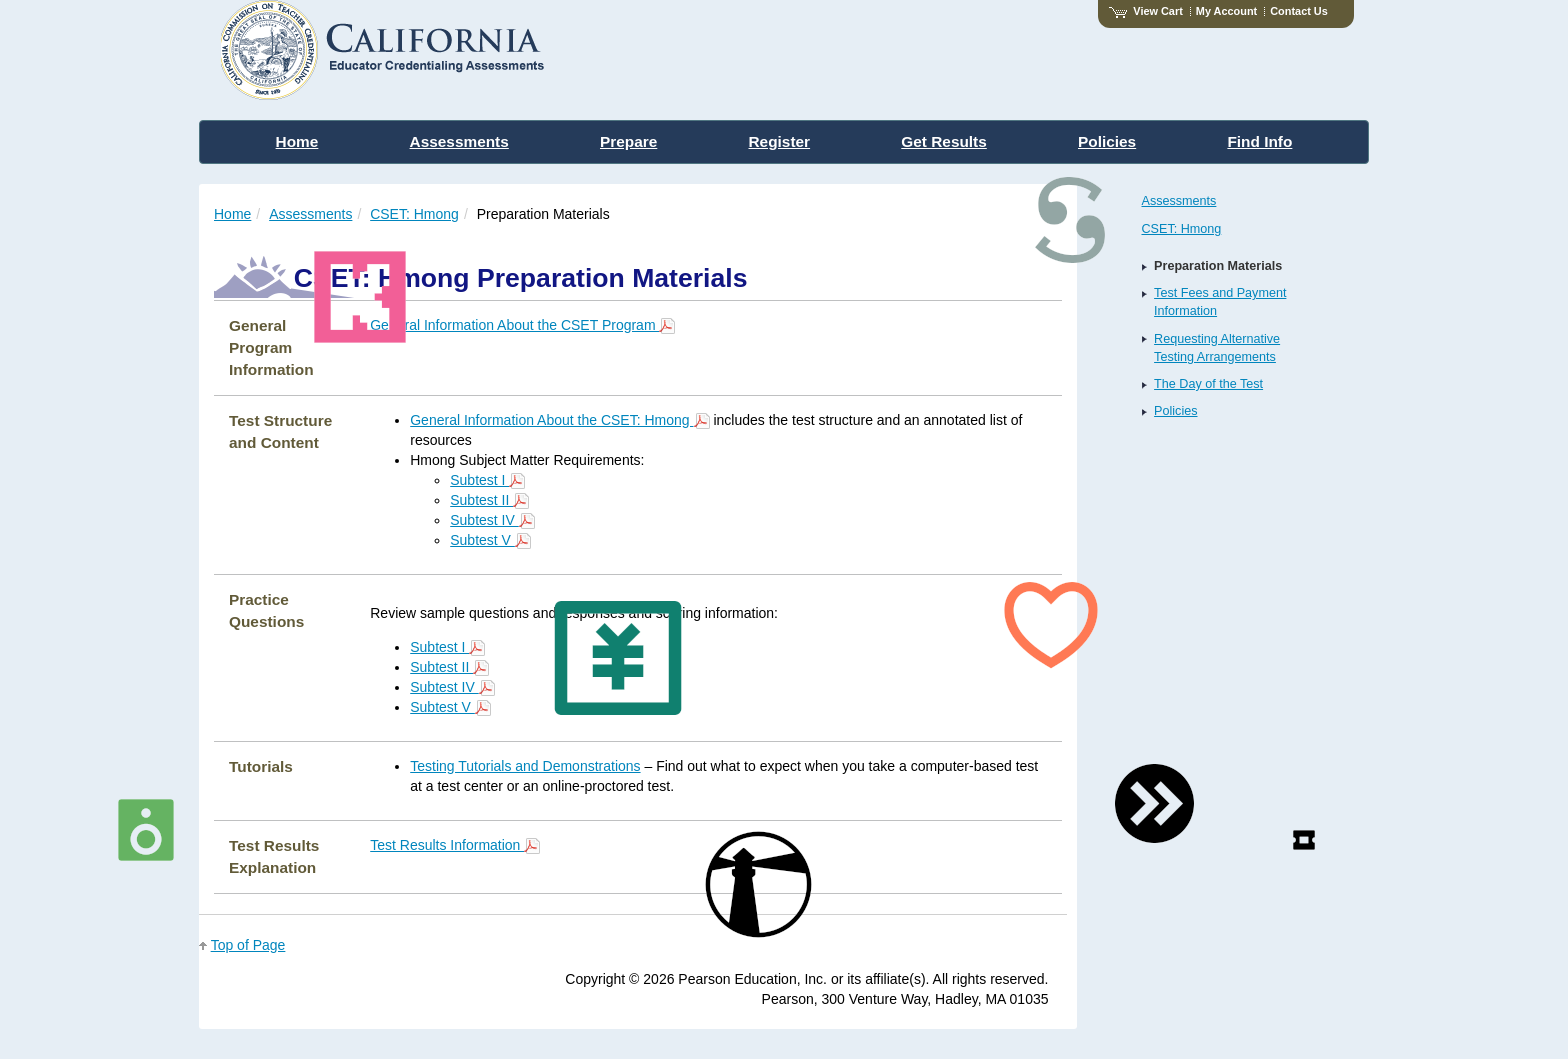 The image size is (1568, 1059). I want to click on view your tickets or passes, so click(1304, 840).